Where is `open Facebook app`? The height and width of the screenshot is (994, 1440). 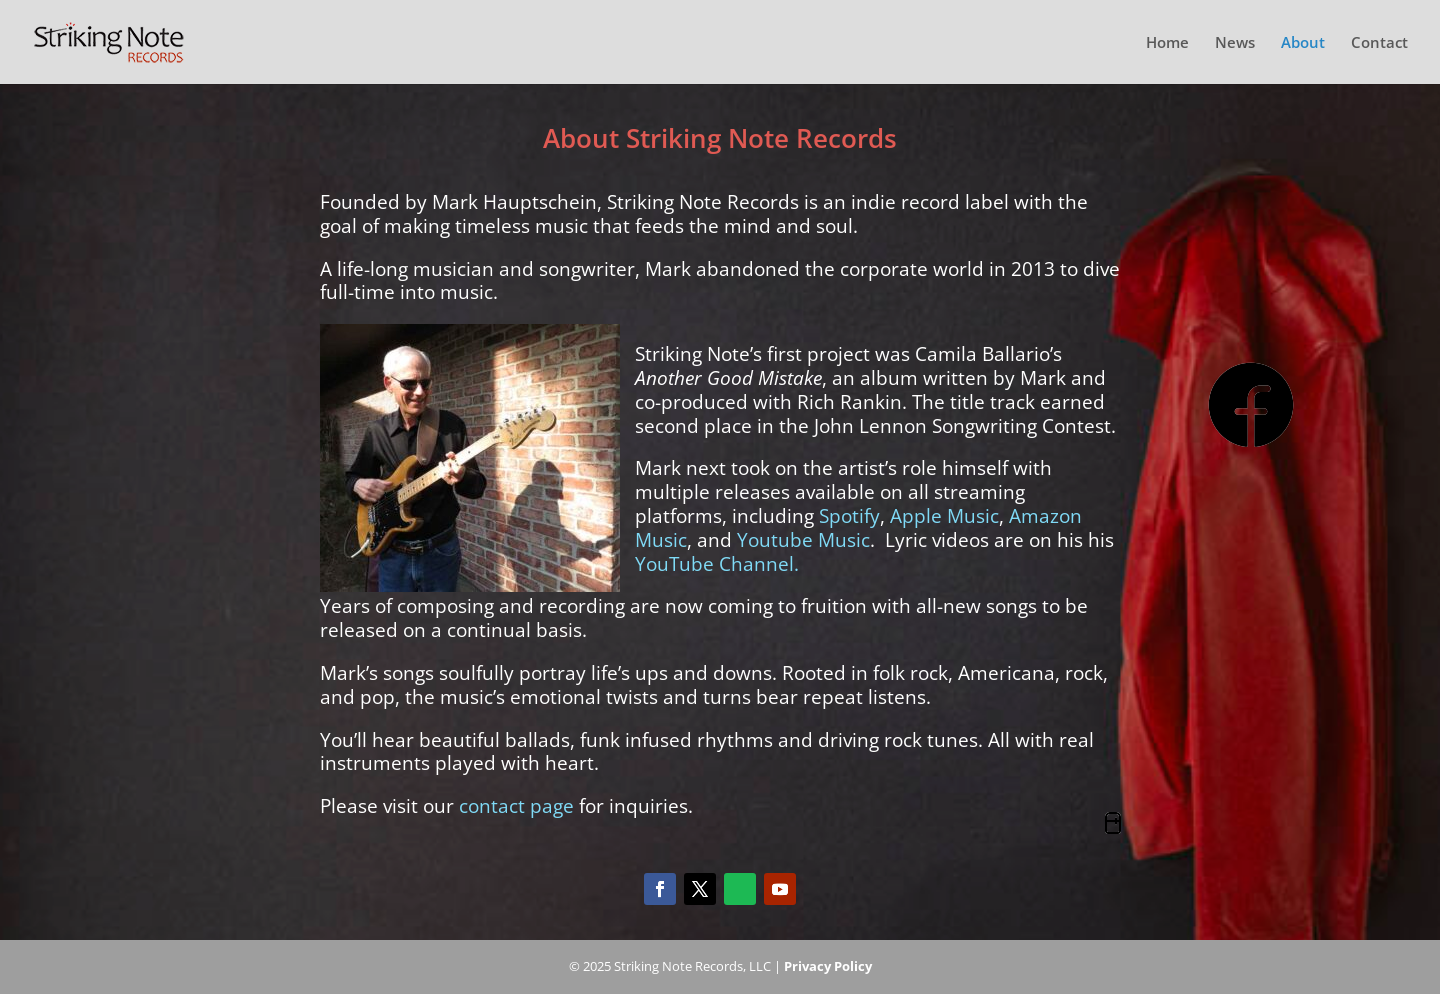
open Facebook app is located at coordinates (1251, 405).